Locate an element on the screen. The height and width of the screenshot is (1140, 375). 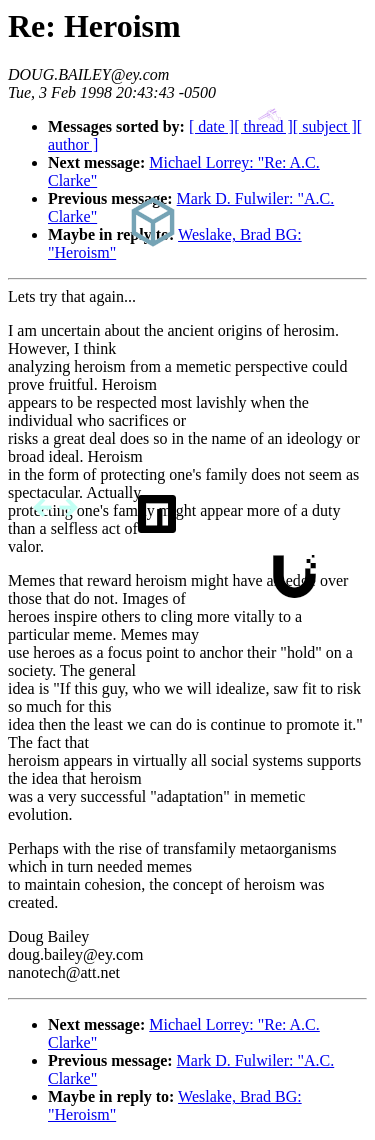
expand content horizontally is located at coordinates (55, 507).